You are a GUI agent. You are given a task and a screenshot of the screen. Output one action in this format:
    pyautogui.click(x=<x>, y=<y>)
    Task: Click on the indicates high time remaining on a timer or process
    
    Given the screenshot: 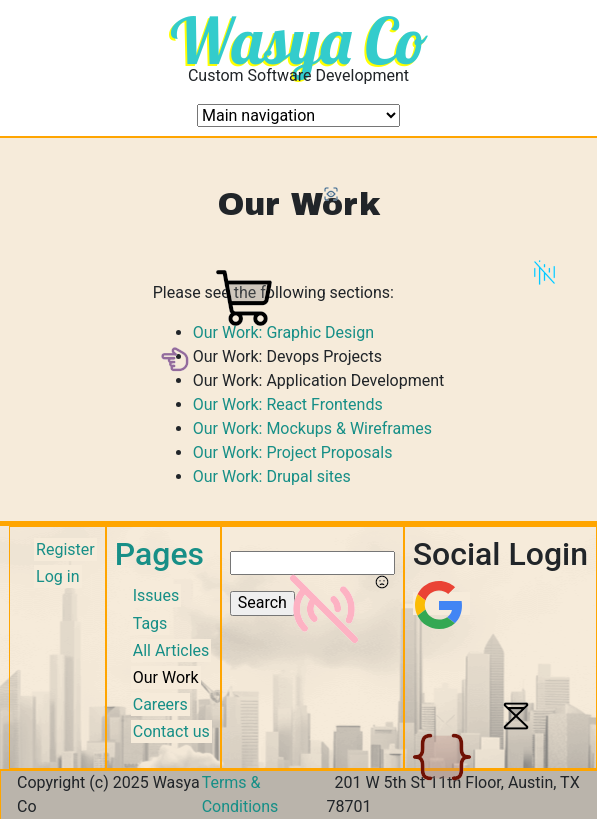 What is the action you would take?
    pyautogui.click(x=516, y=716)
    